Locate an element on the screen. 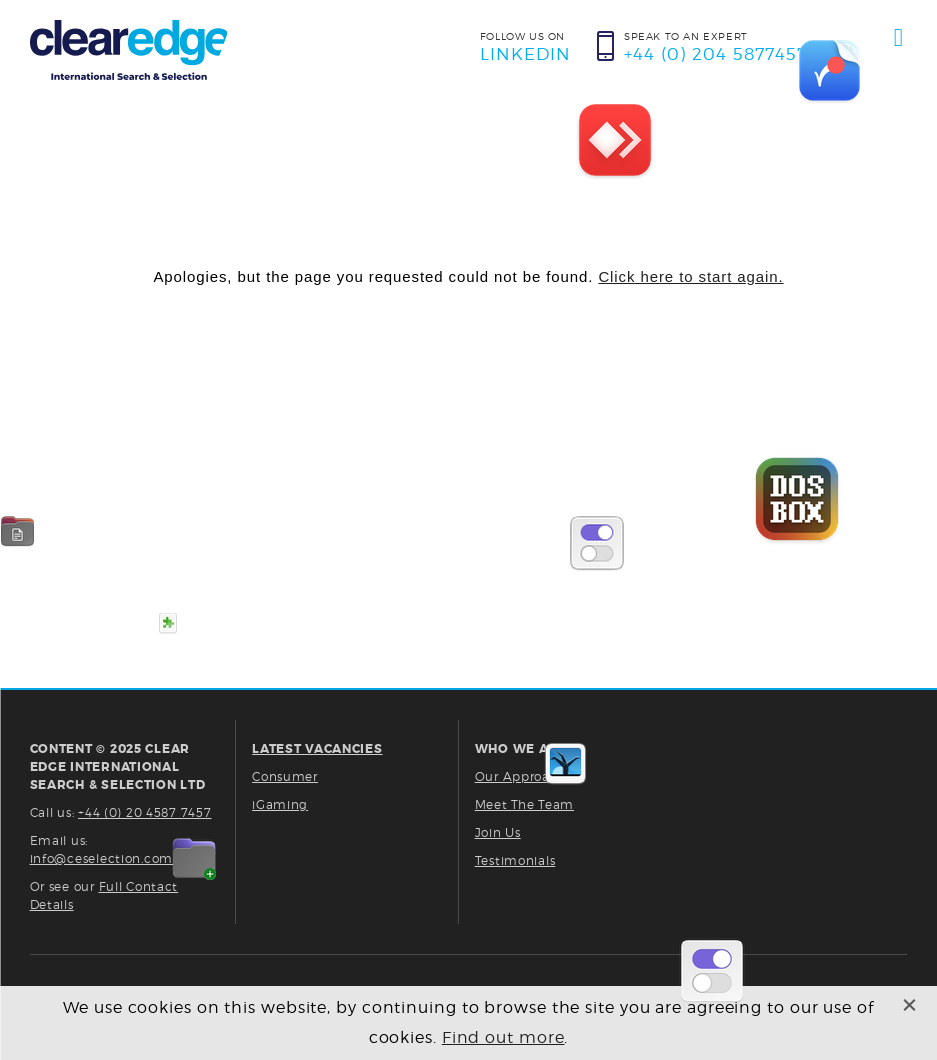 The image size is (937, 1060). open gnome tweaks application is located at coordinates (712, 971).